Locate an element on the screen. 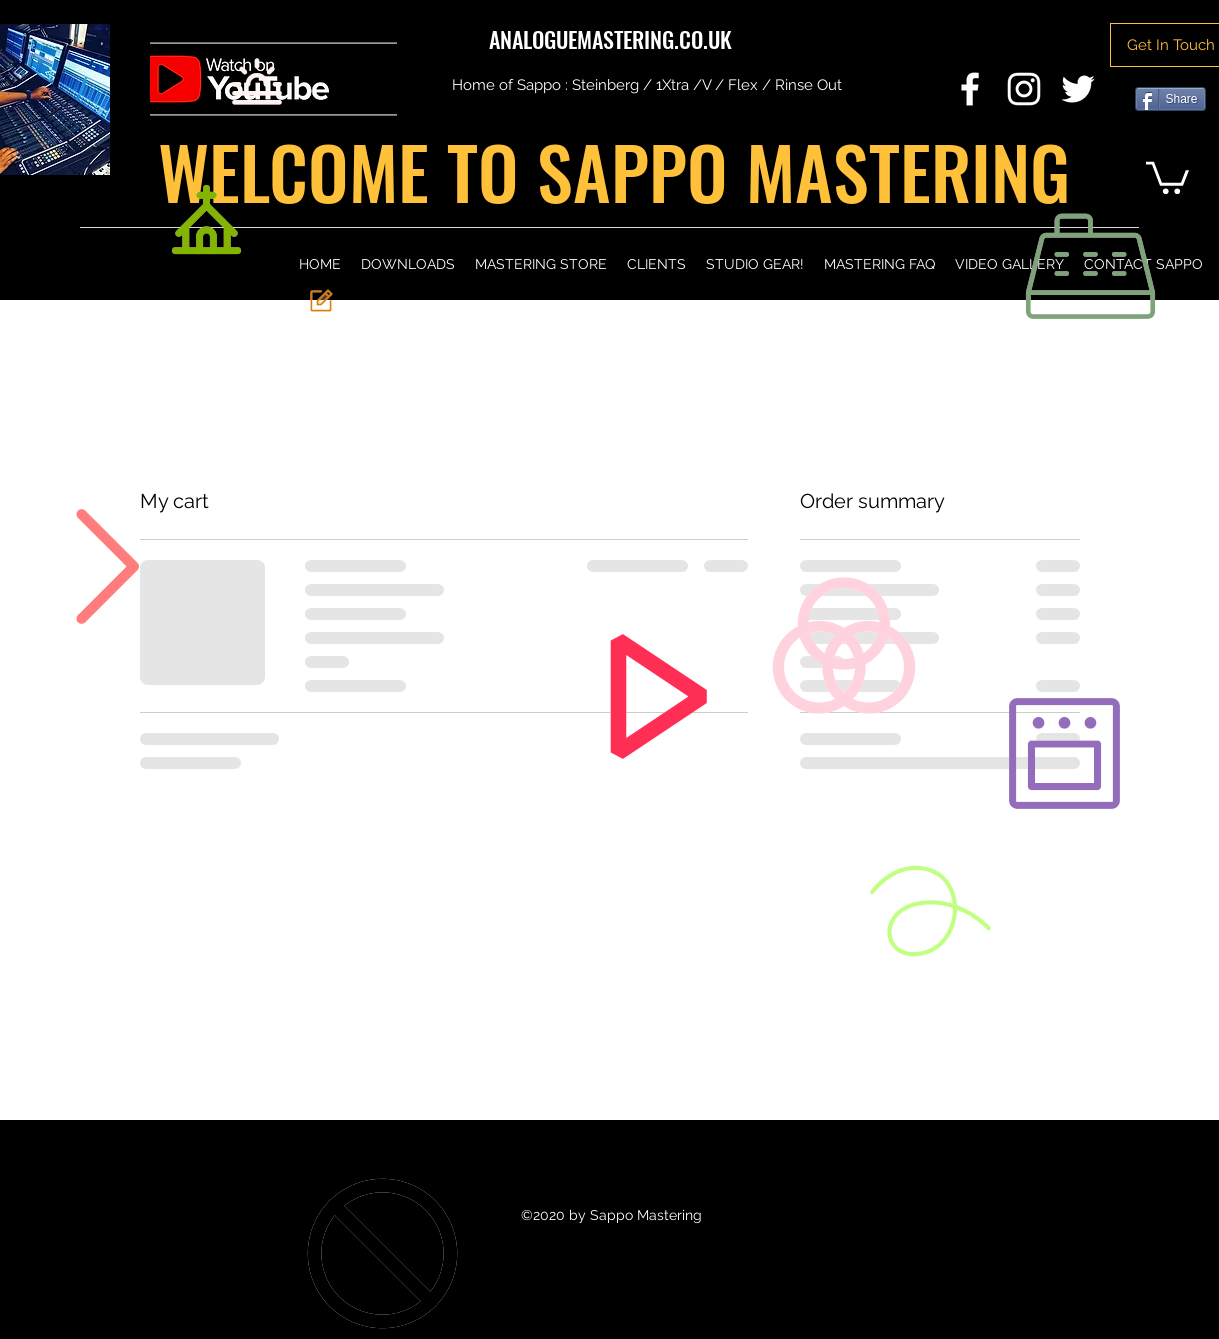 This screenshot has width=1219, height=1339. navigate to the next item or page is located at coordinates (102, 566).